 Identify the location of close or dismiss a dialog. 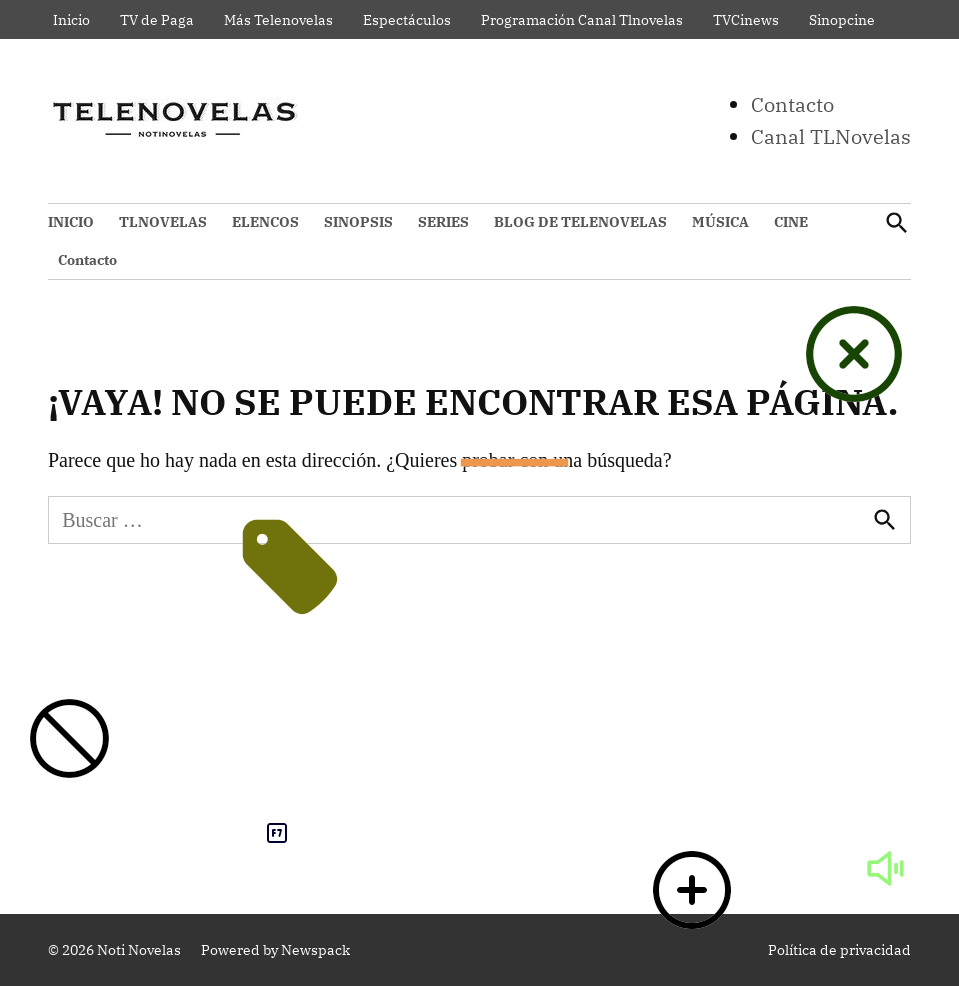
(854, 354).